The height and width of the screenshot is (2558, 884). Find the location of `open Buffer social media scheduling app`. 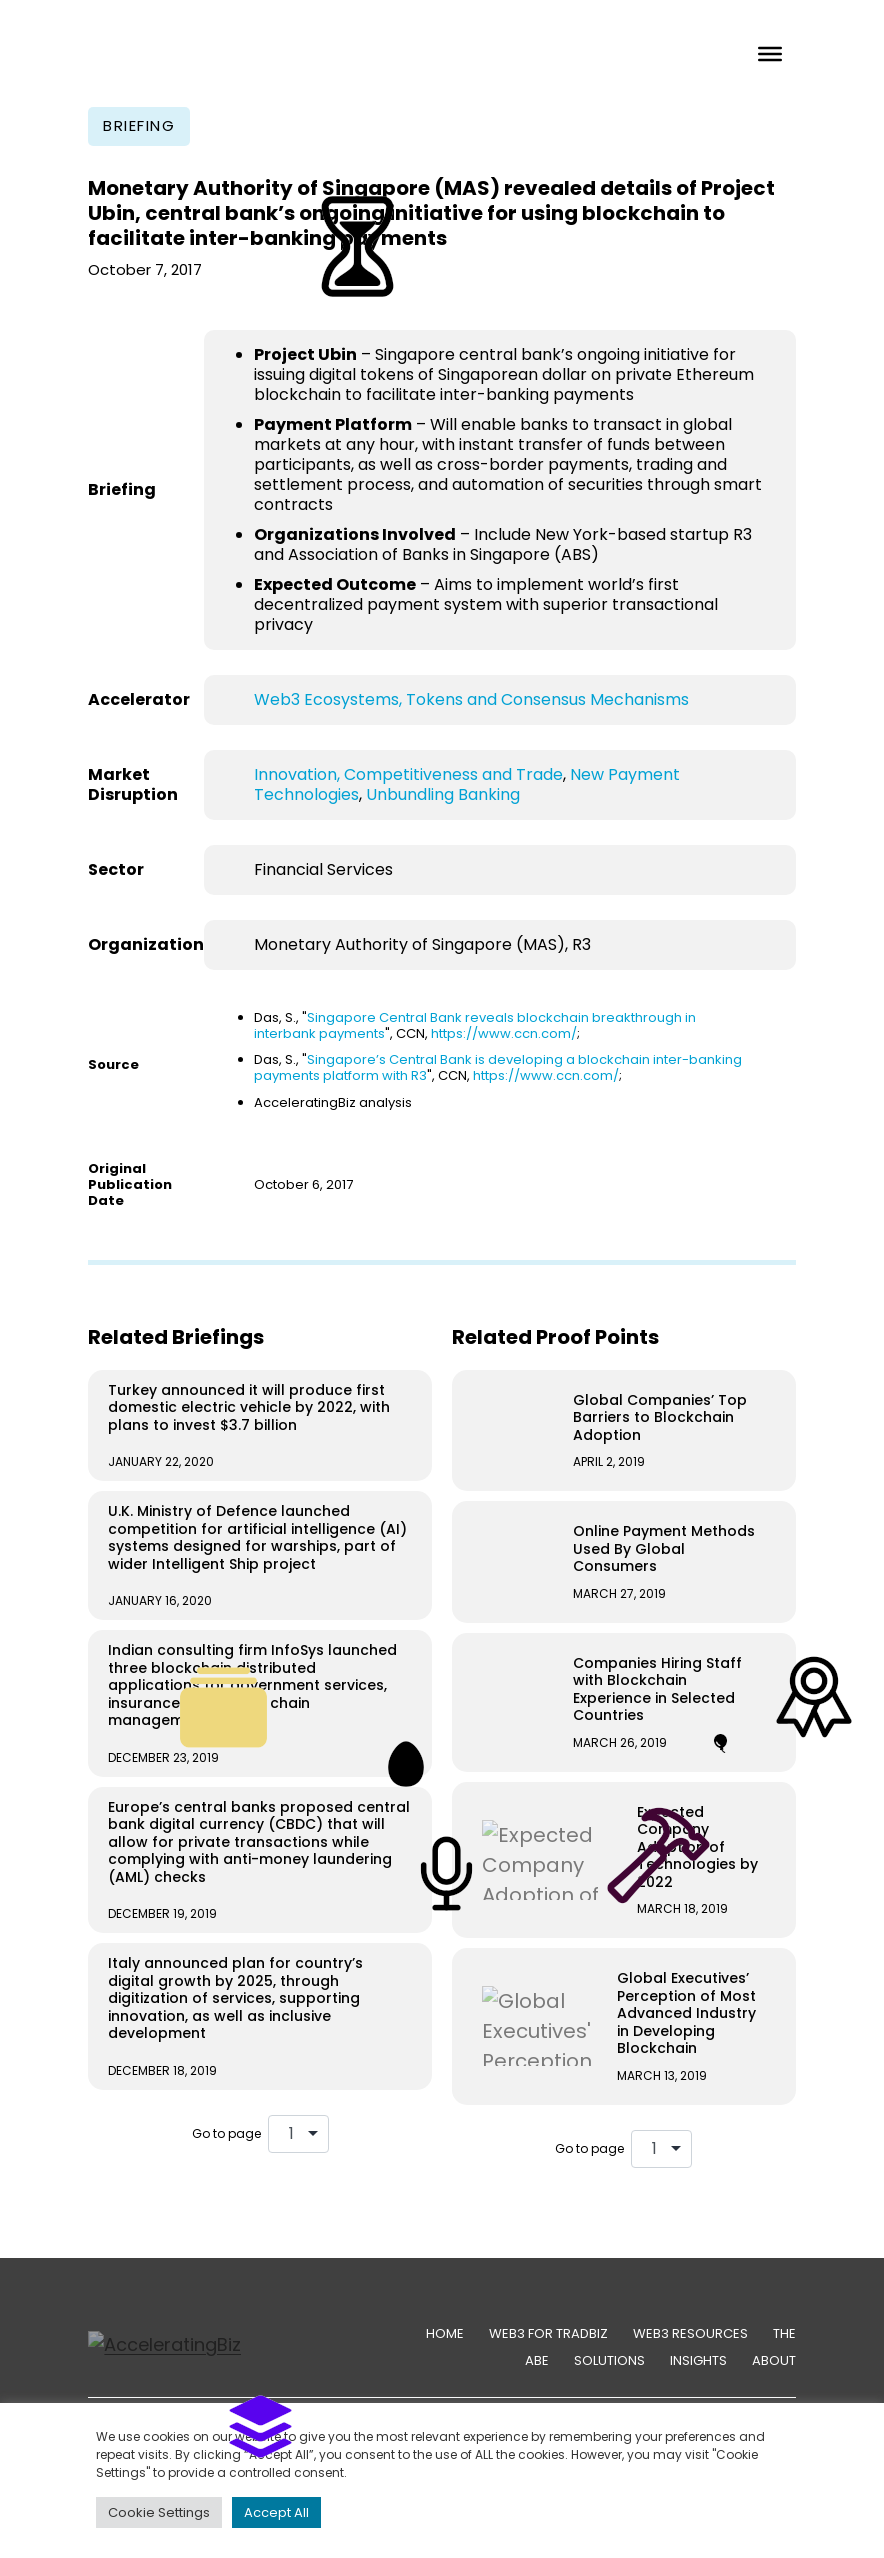

open Buffer social media scheduling app is located at coordinates (260, 2426).